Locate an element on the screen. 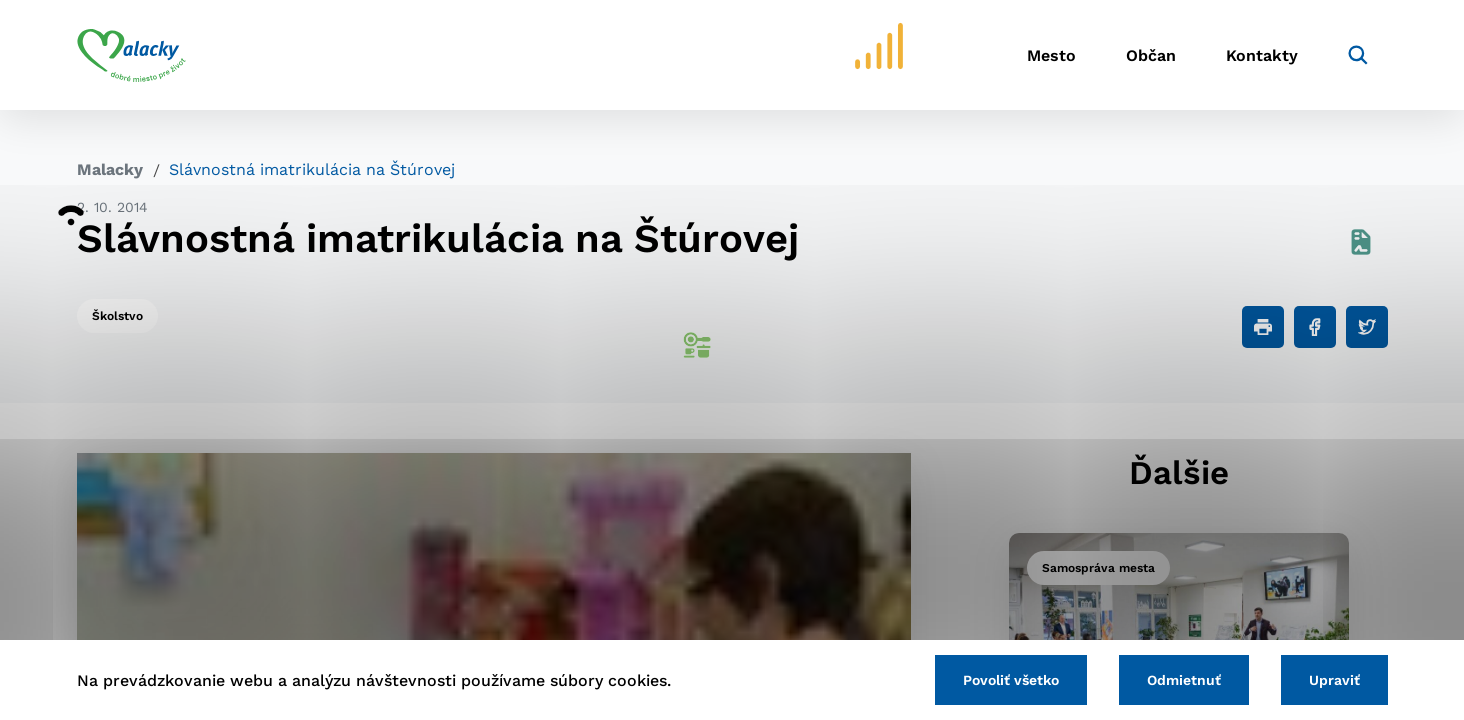  browse kitchen and cooking tools is located at coordinates (698, 345).